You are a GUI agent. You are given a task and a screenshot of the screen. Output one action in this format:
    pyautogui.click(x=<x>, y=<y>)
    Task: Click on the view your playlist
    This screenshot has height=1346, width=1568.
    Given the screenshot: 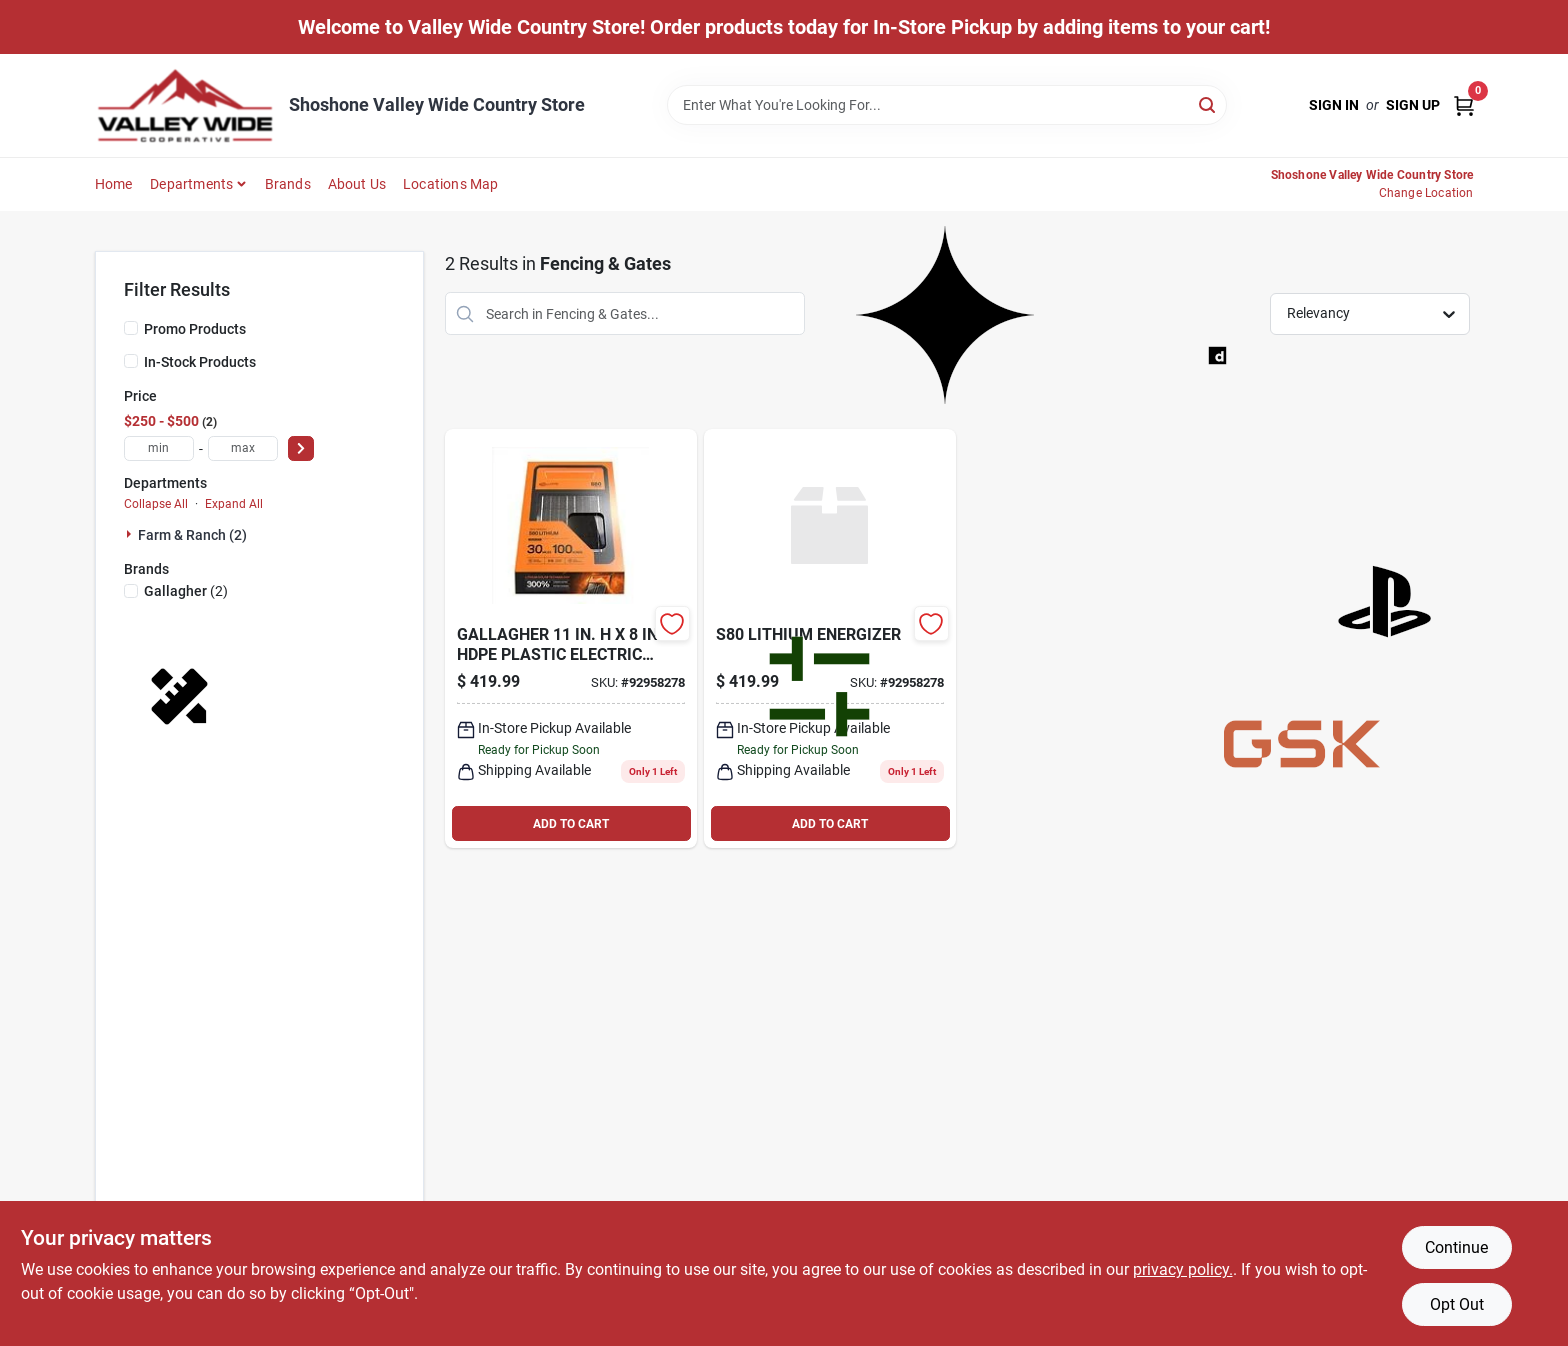 What is the action you would take?
    pyautogui.click(x=236, y=1056)
    